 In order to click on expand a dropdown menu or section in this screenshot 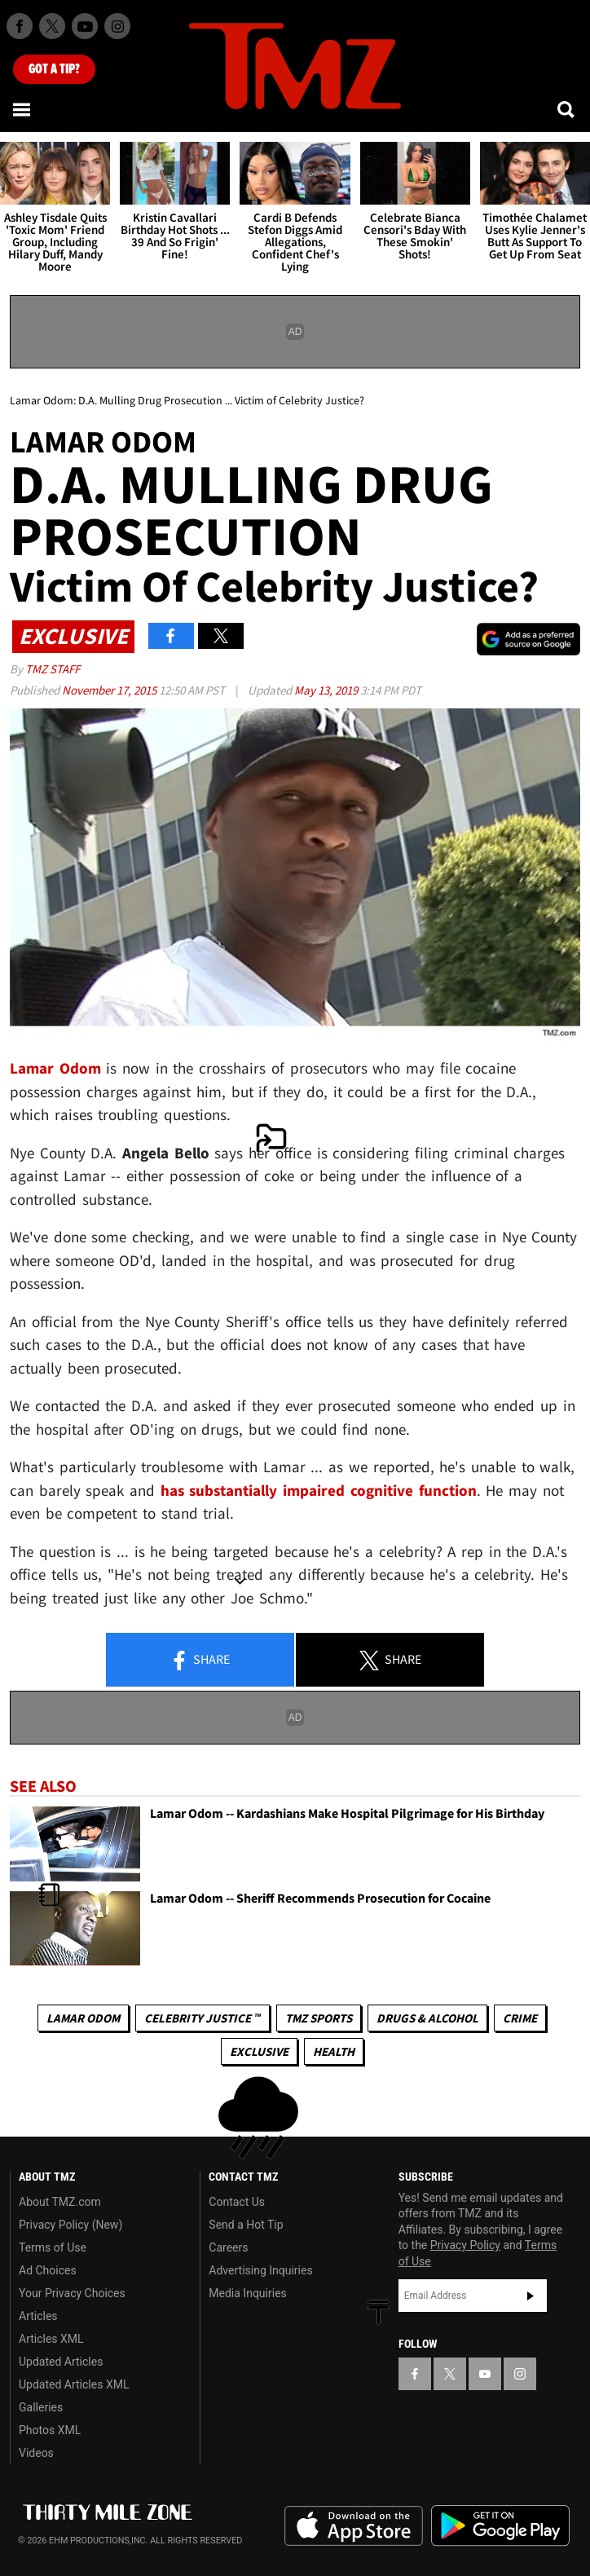, I will do `click(240, 1581)`.